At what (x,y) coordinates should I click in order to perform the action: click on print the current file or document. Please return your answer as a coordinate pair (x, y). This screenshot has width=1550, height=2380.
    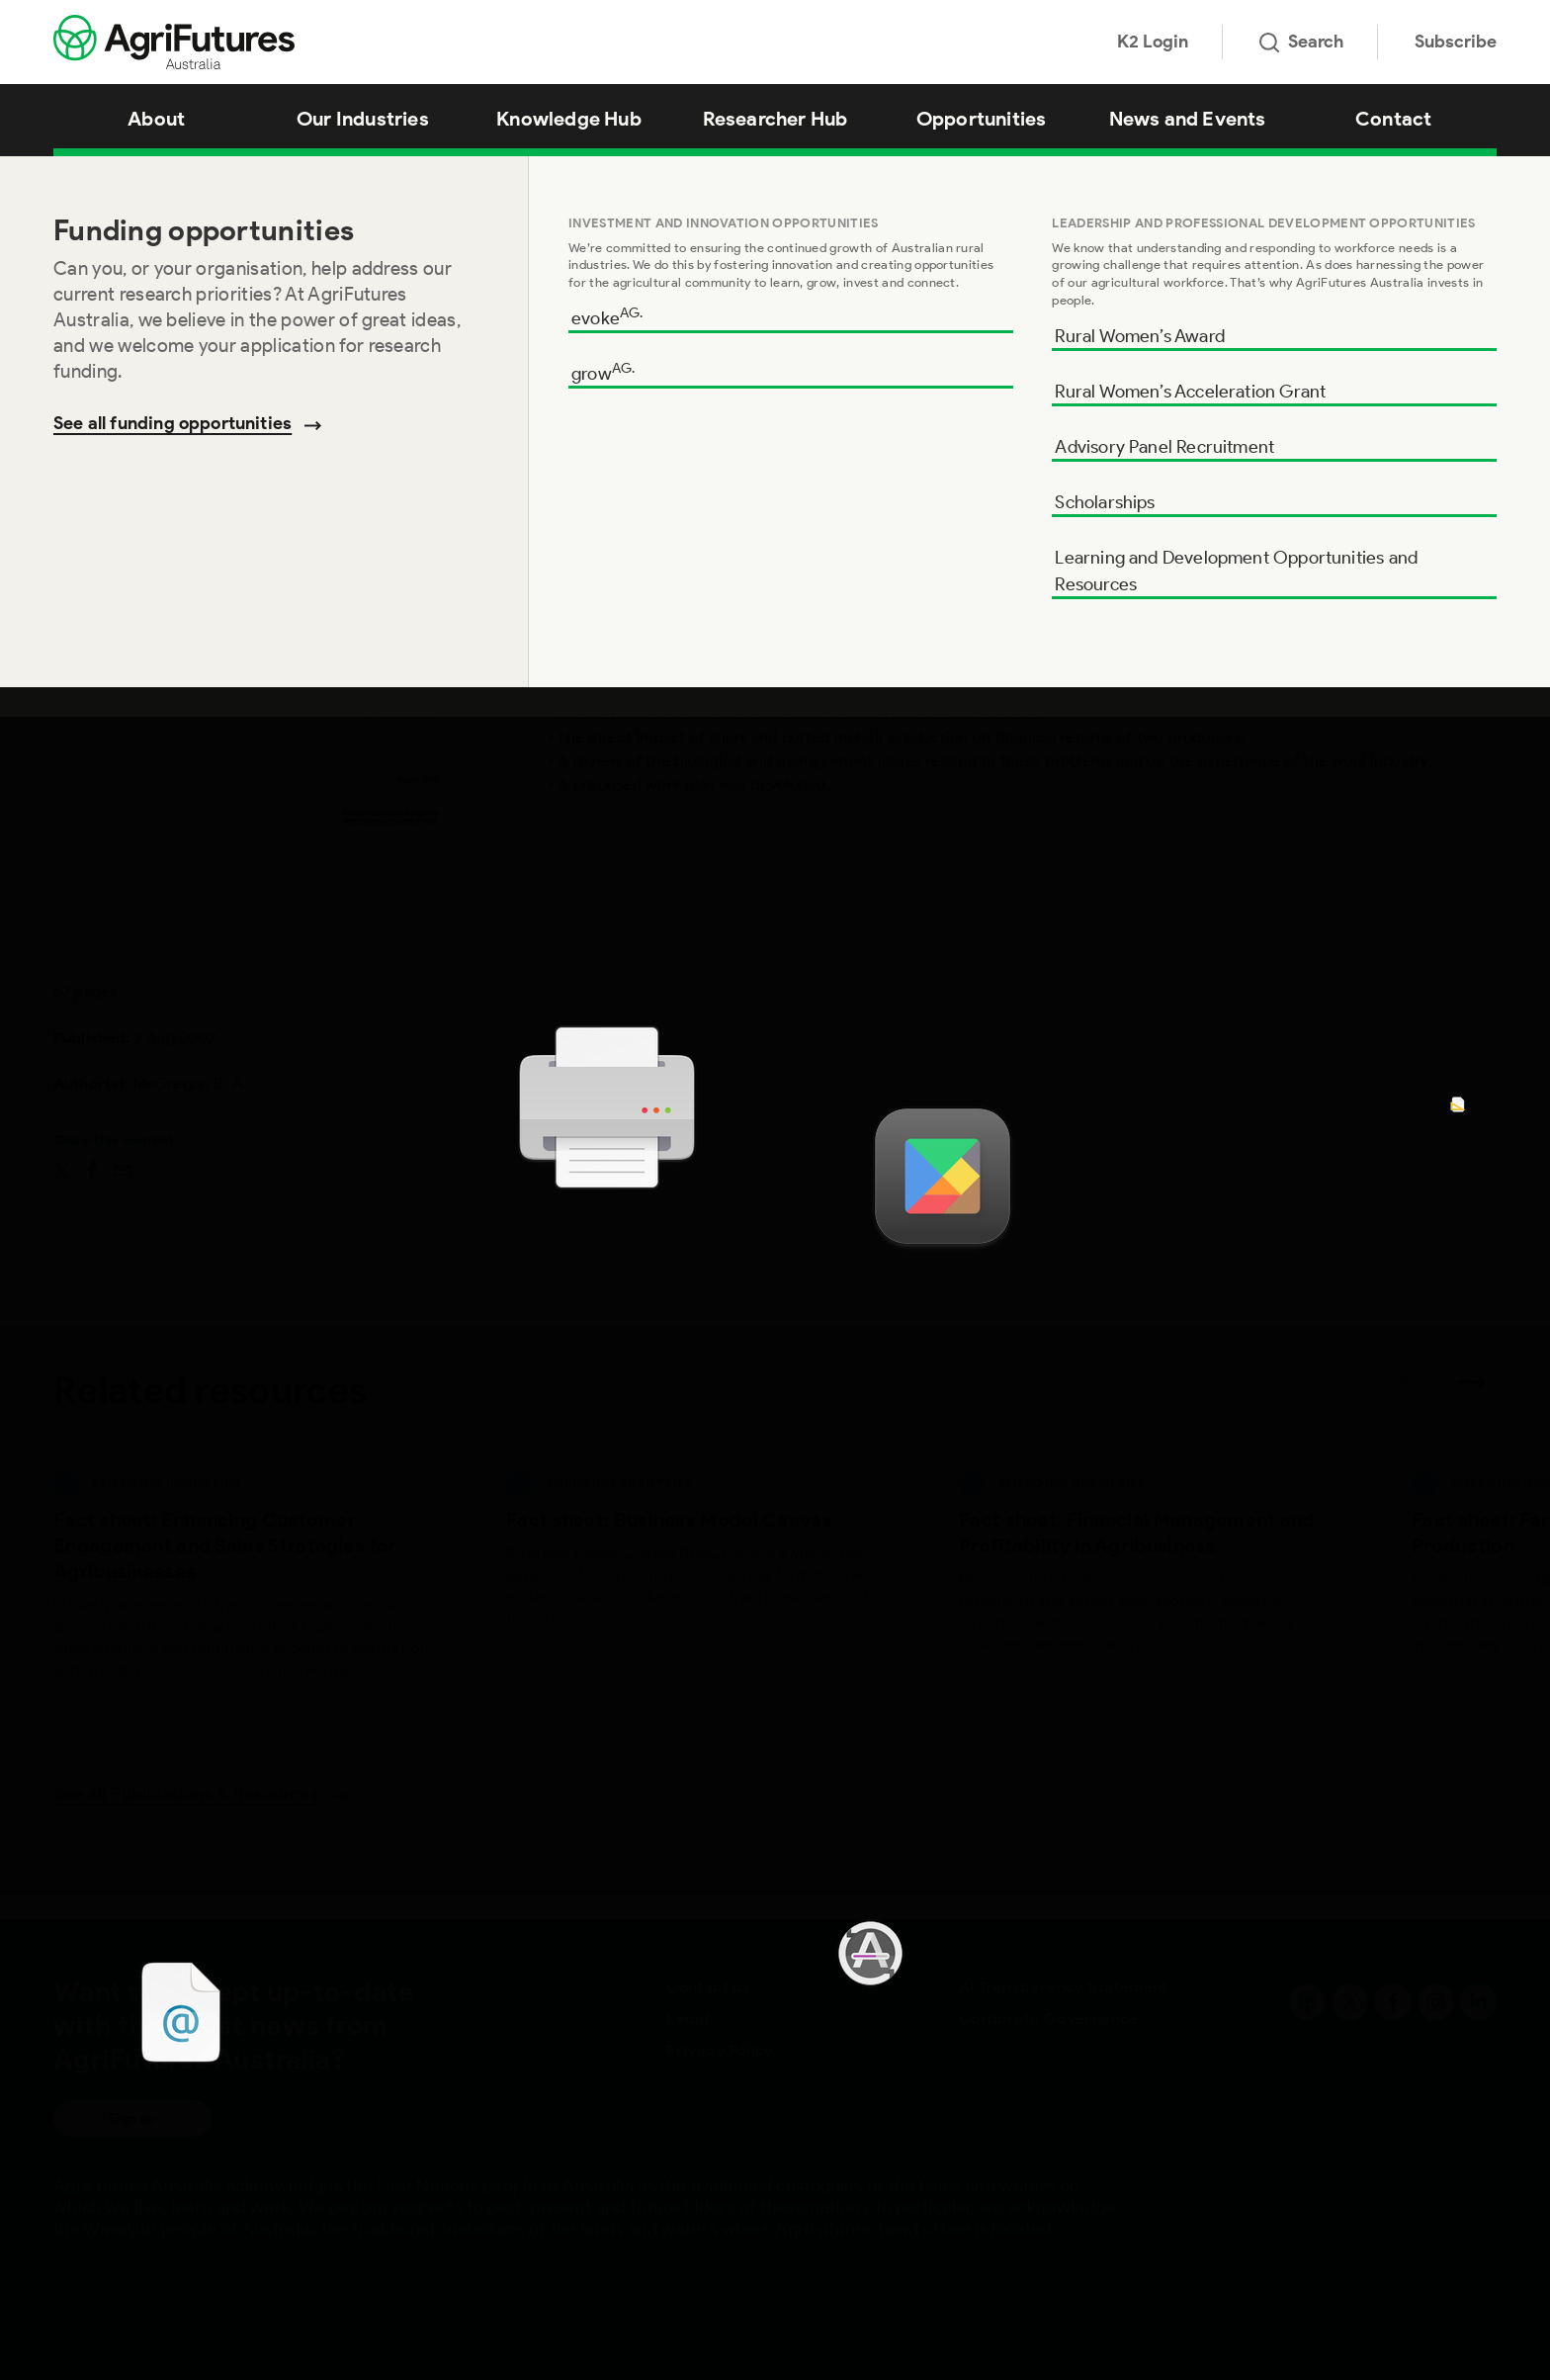
    Looking at the image, I should click on (607, 1107).